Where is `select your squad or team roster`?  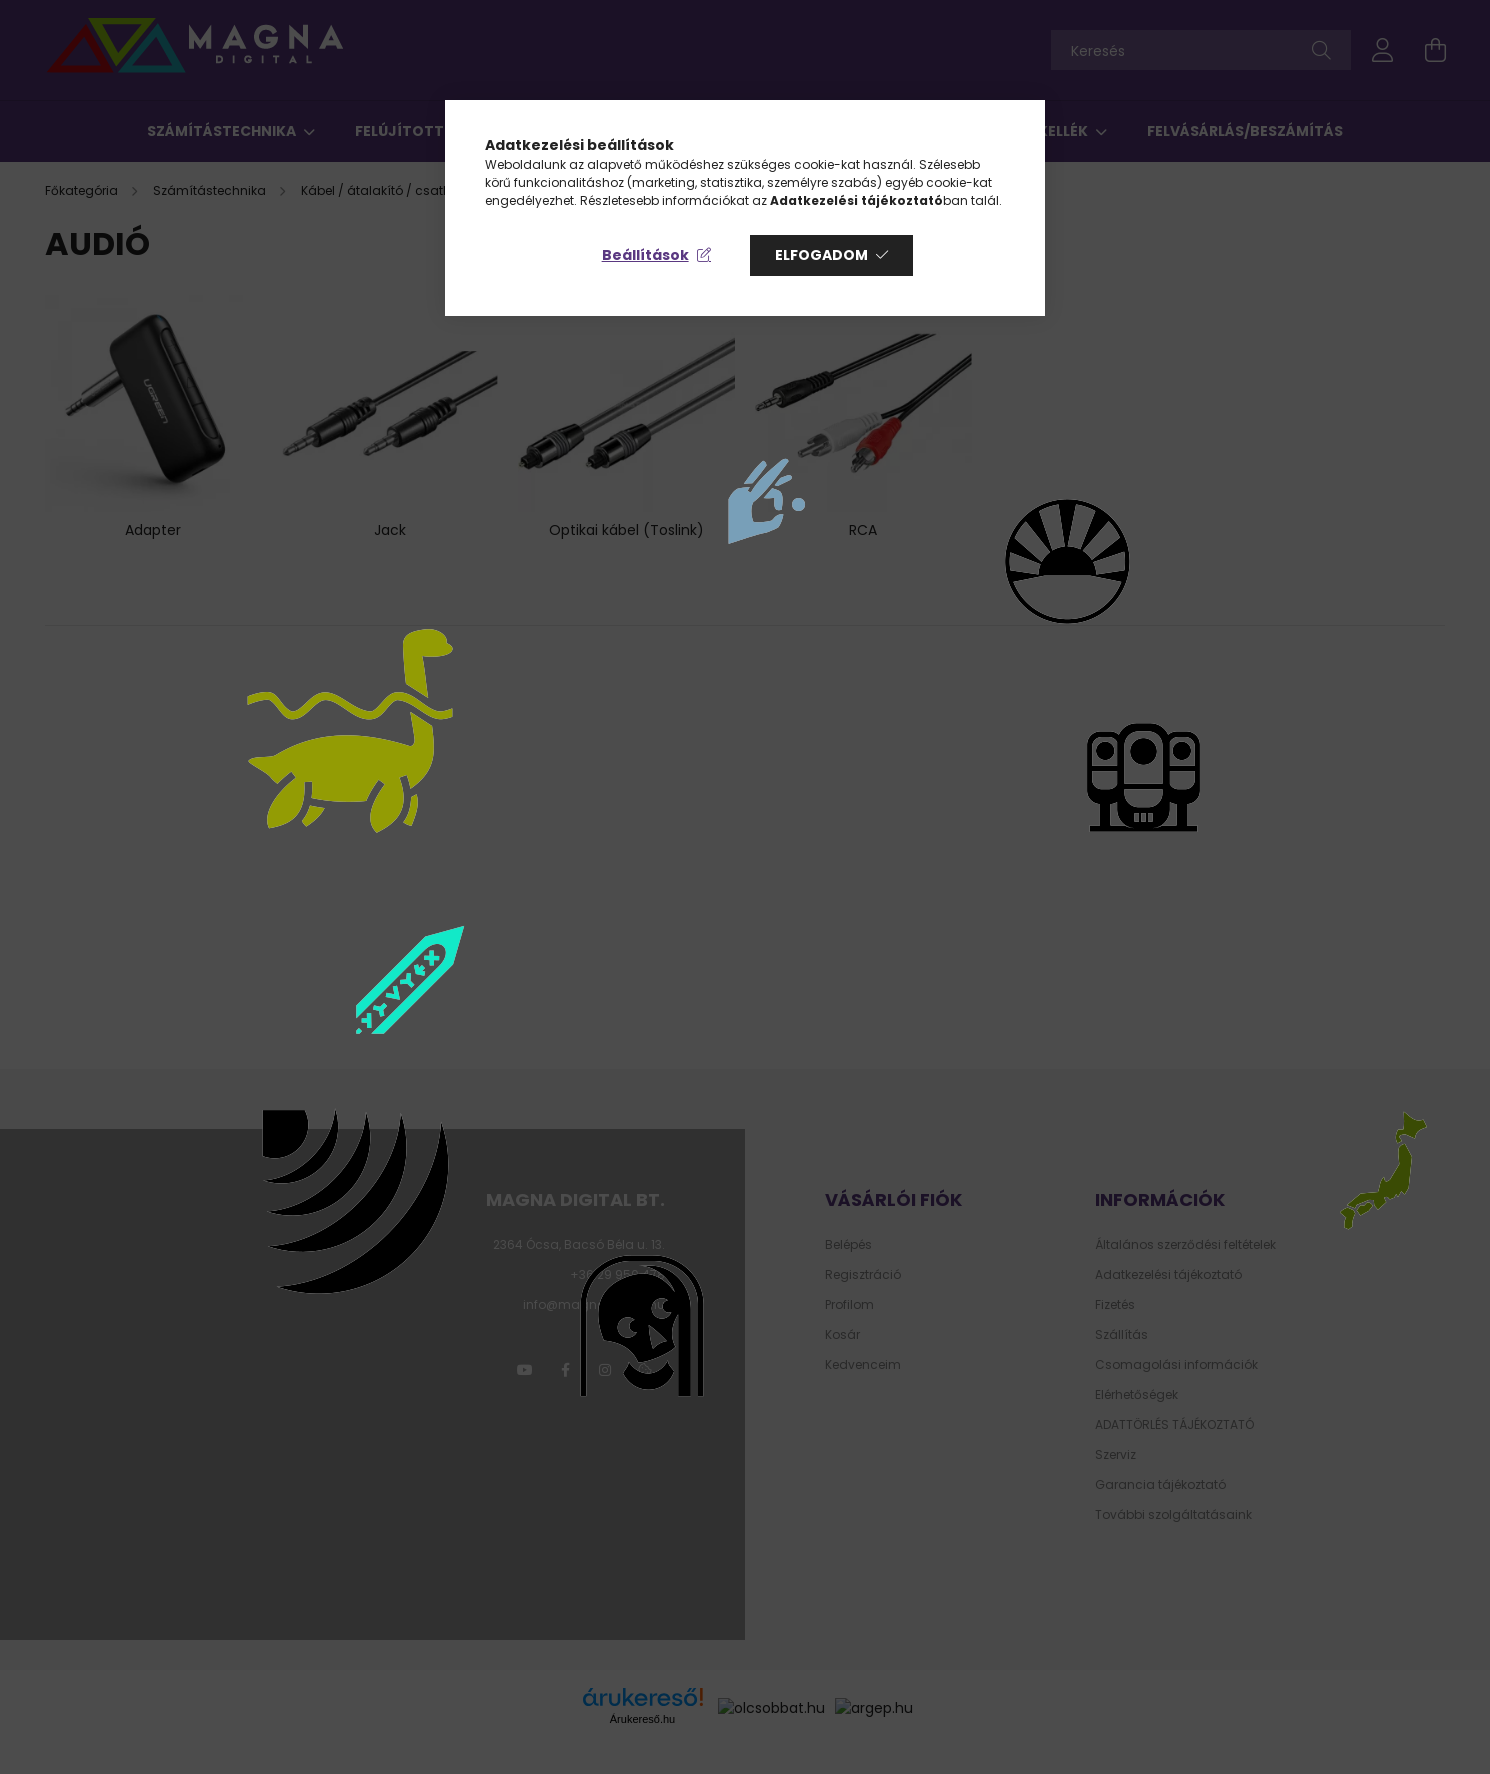
select your squad or team roster is located at coordinates (1143, 777).